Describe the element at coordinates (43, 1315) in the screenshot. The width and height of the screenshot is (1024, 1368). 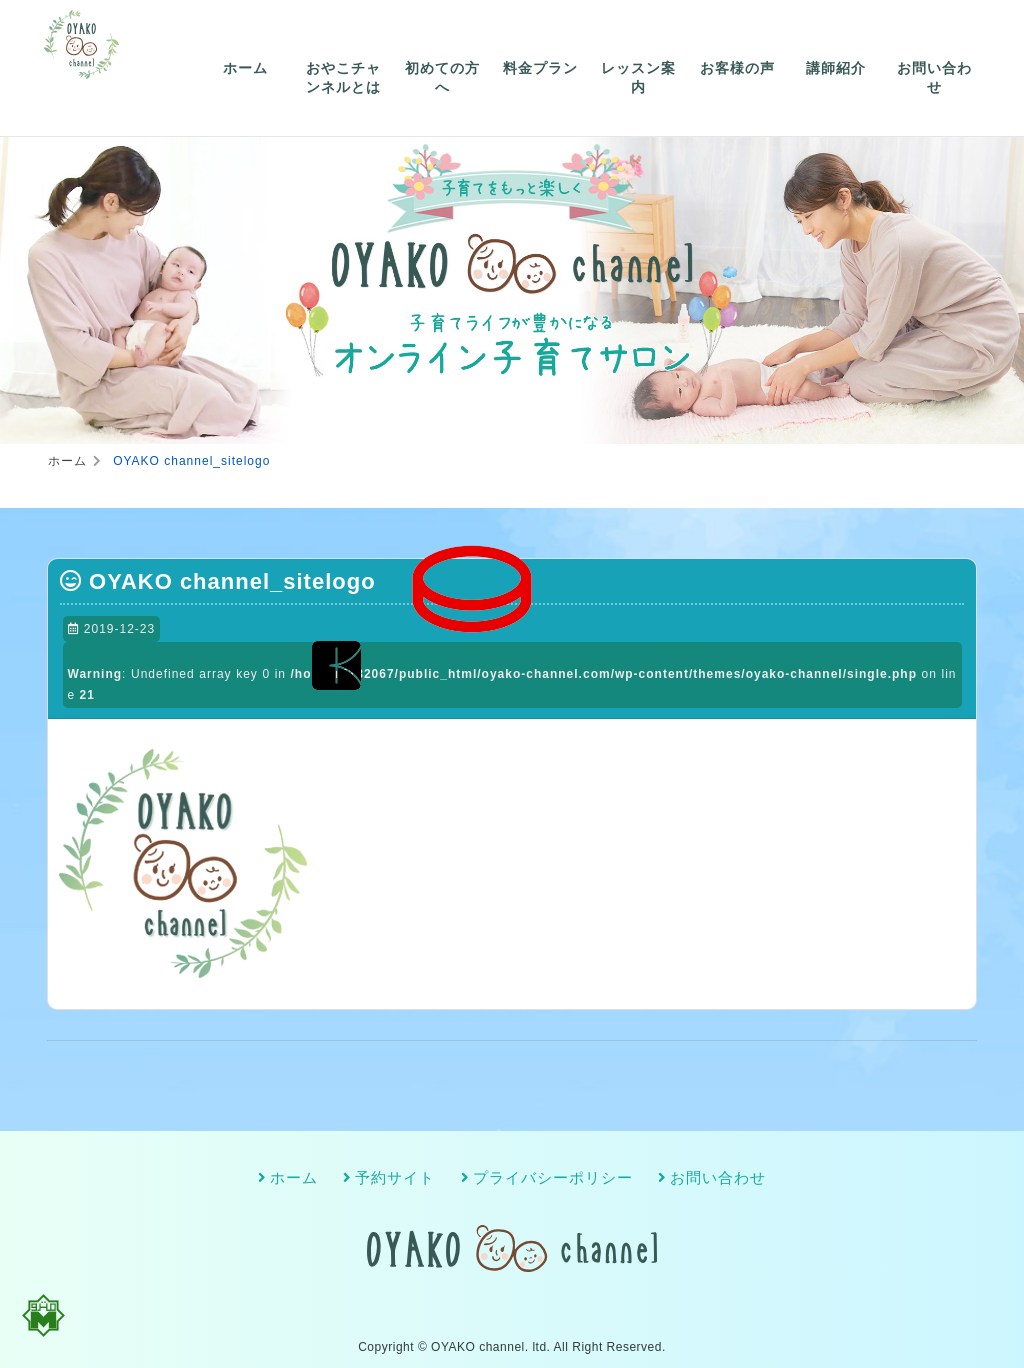
I see `cairo metro official app or service` at that location.